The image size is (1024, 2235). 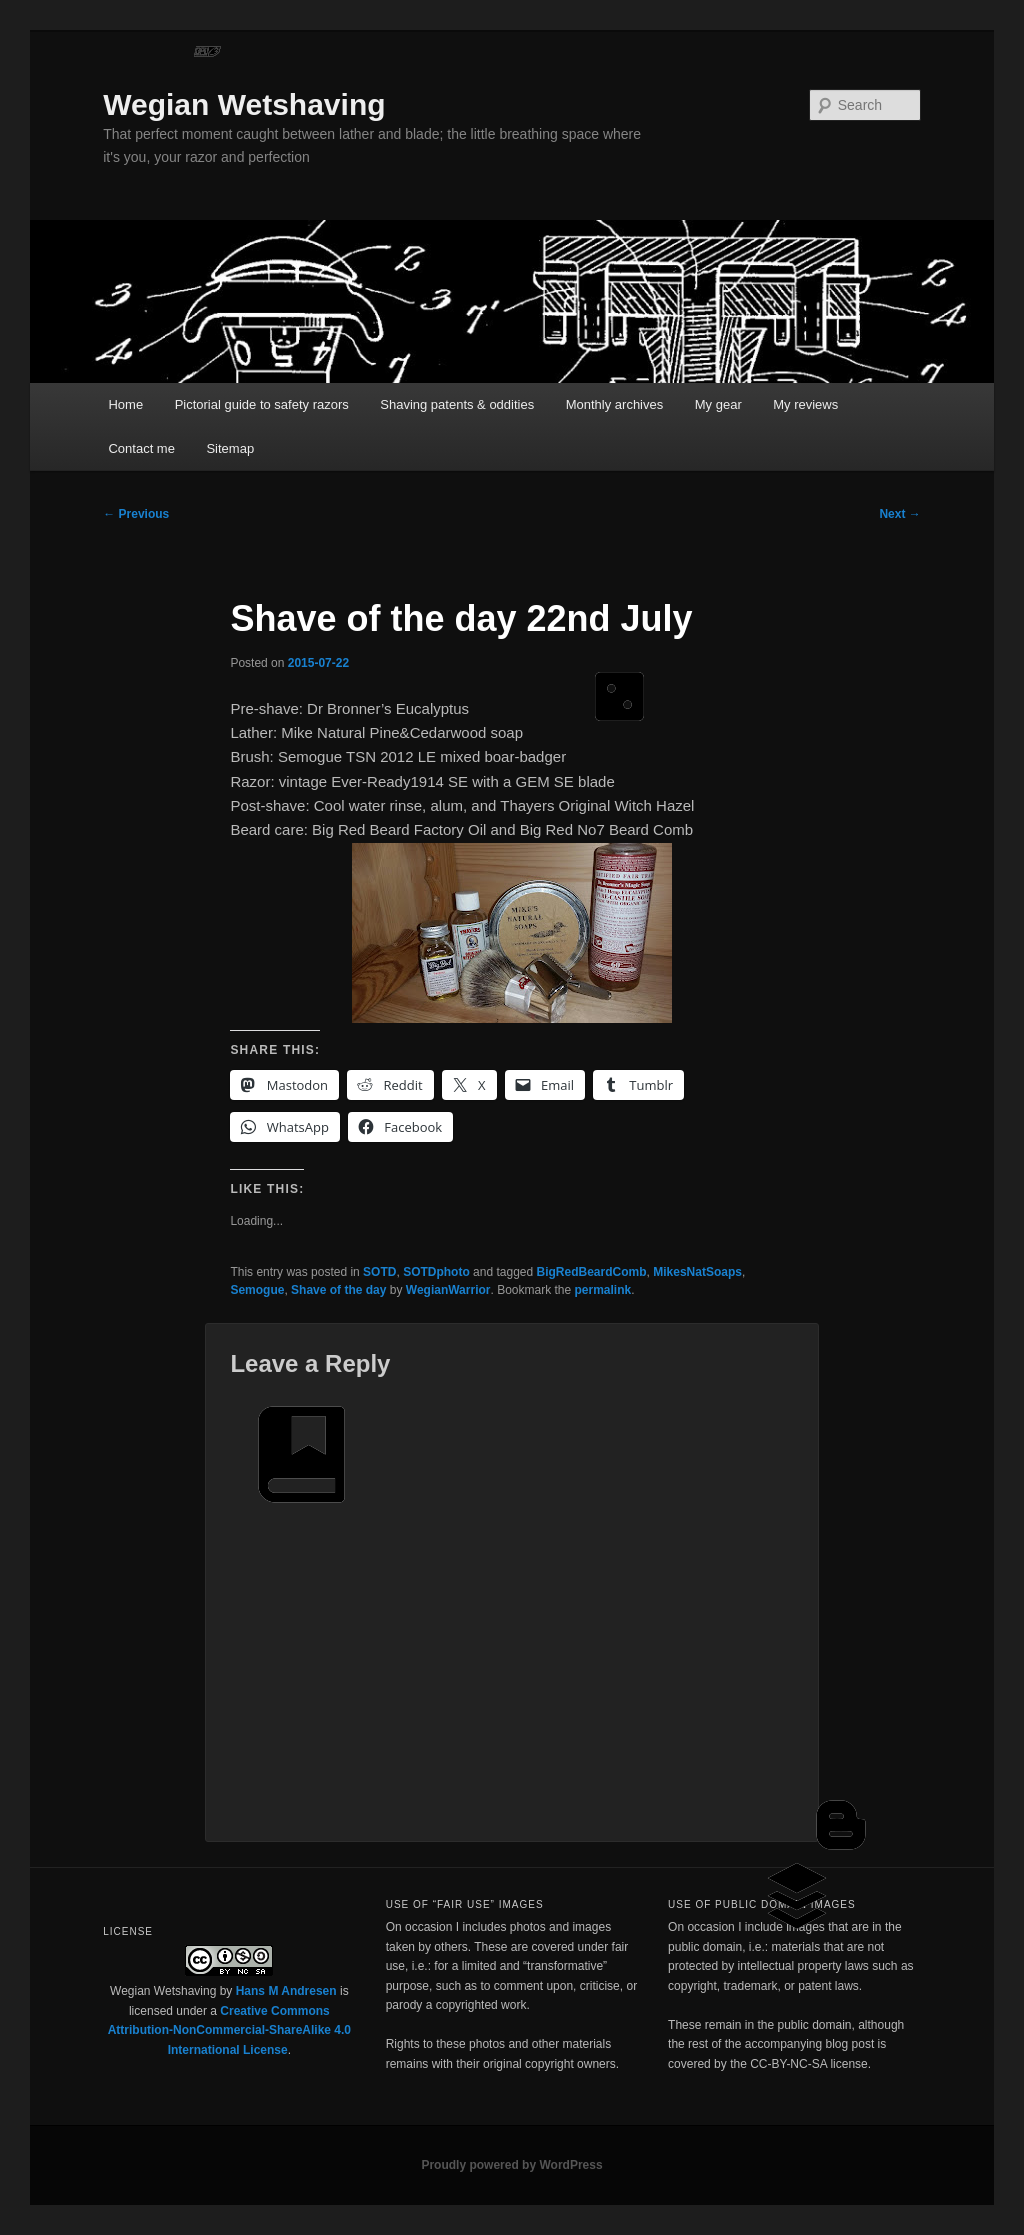 I want to click on indicates software licensed under GNU General Public License v3, so click(x=207, y=51).